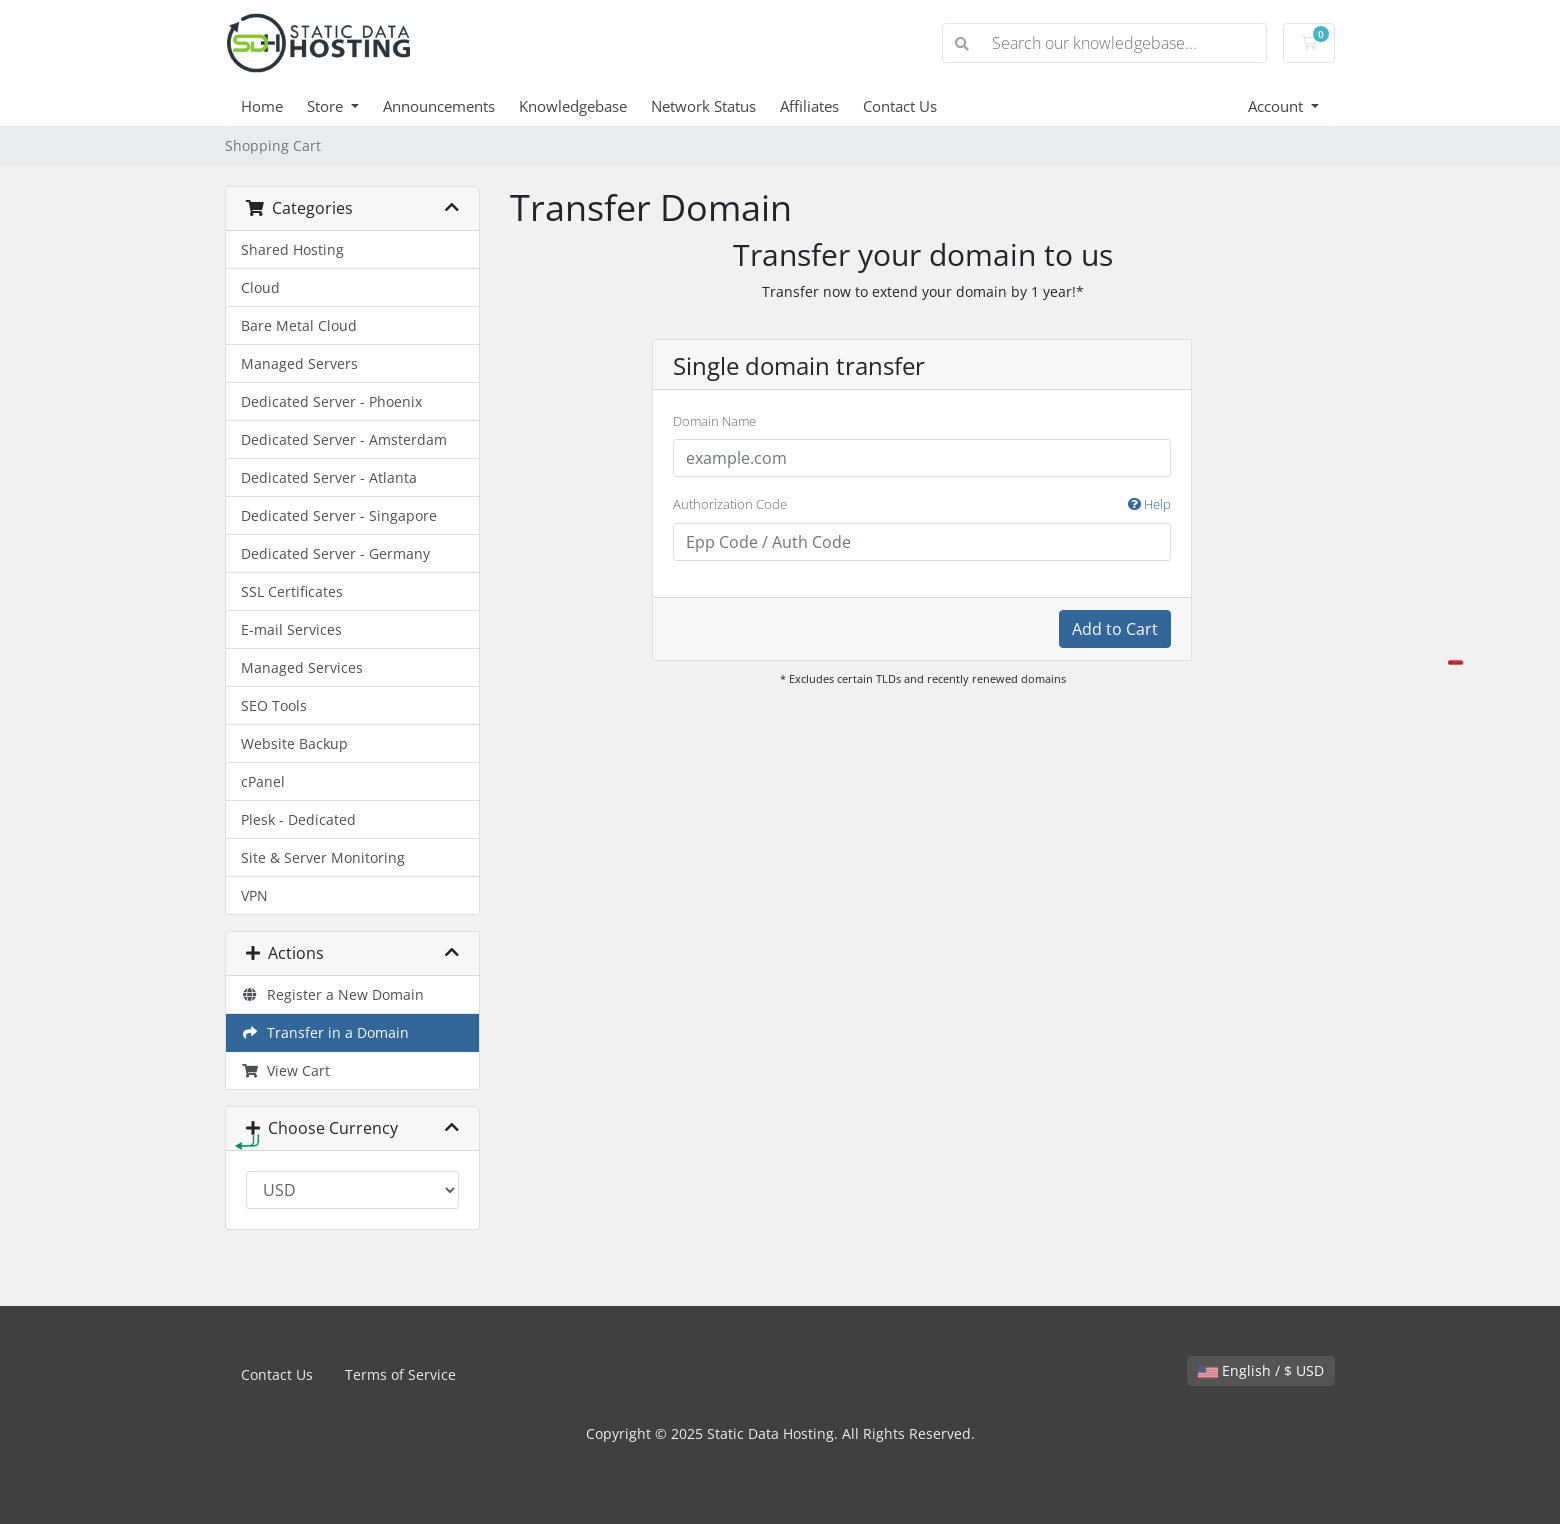 The image size is (1560, 1524). Describe the element at coordinates (246, 1140) in the screenshot. I see `reply to all recipients of an email` at that location.